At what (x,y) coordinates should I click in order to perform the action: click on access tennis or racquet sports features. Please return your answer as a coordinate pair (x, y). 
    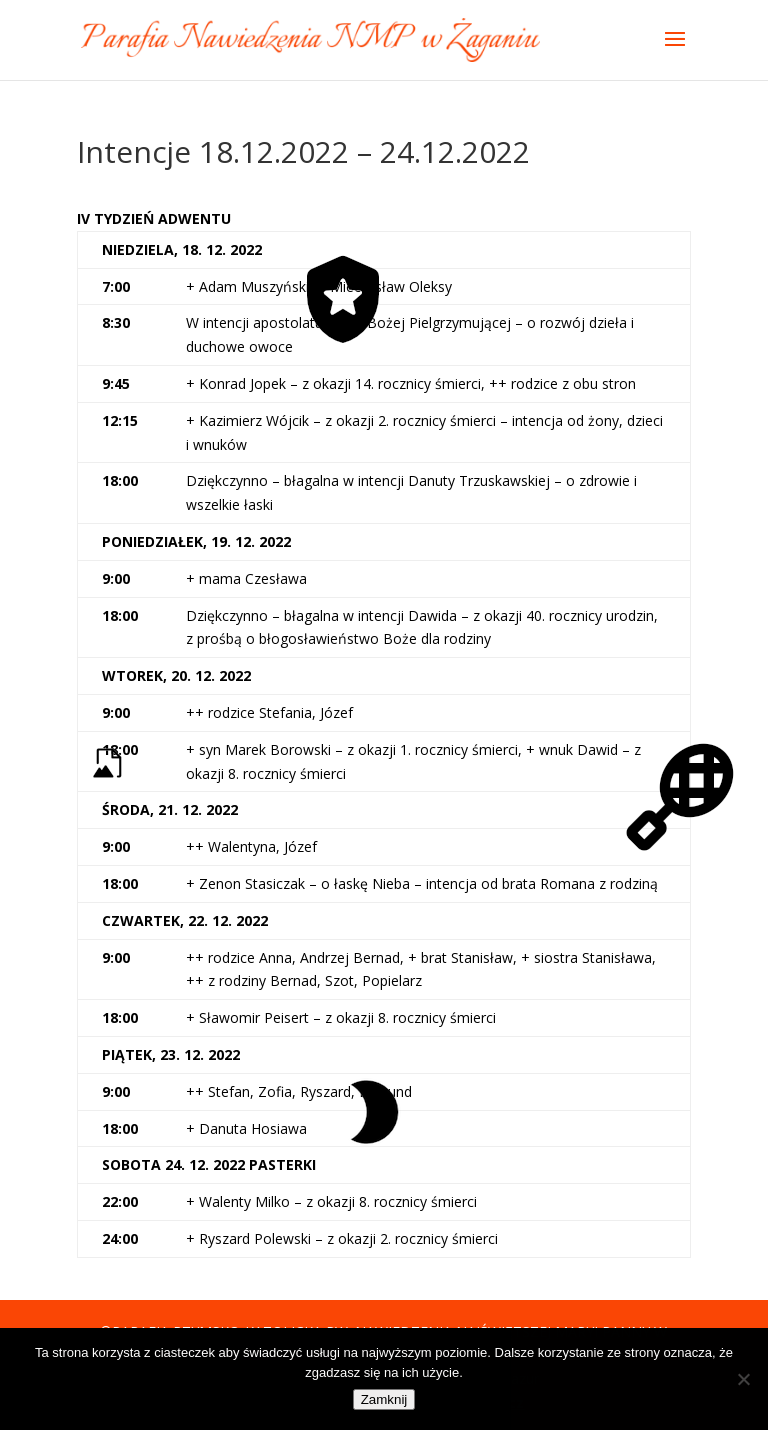
    Looking at the image, I should click on (679, 798).